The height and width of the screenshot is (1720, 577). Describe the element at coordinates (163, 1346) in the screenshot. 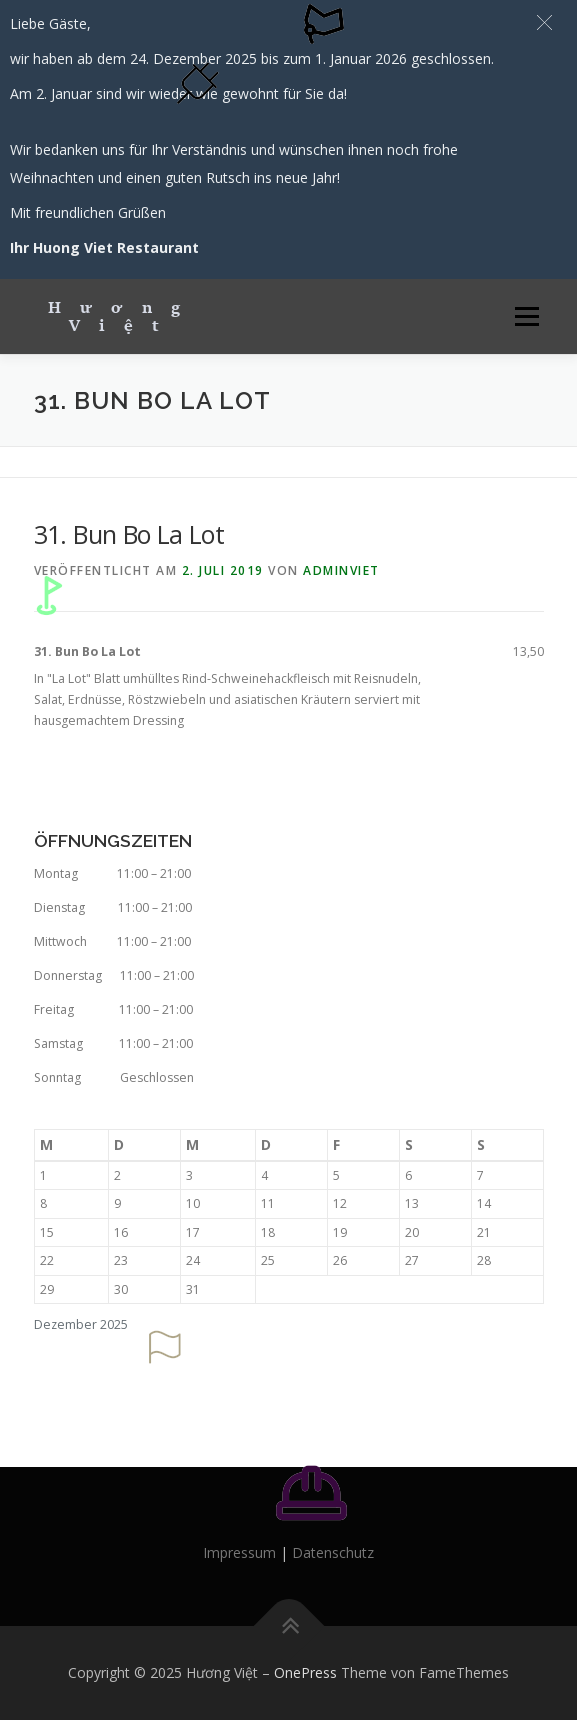

I see `flag or report content` at that location.